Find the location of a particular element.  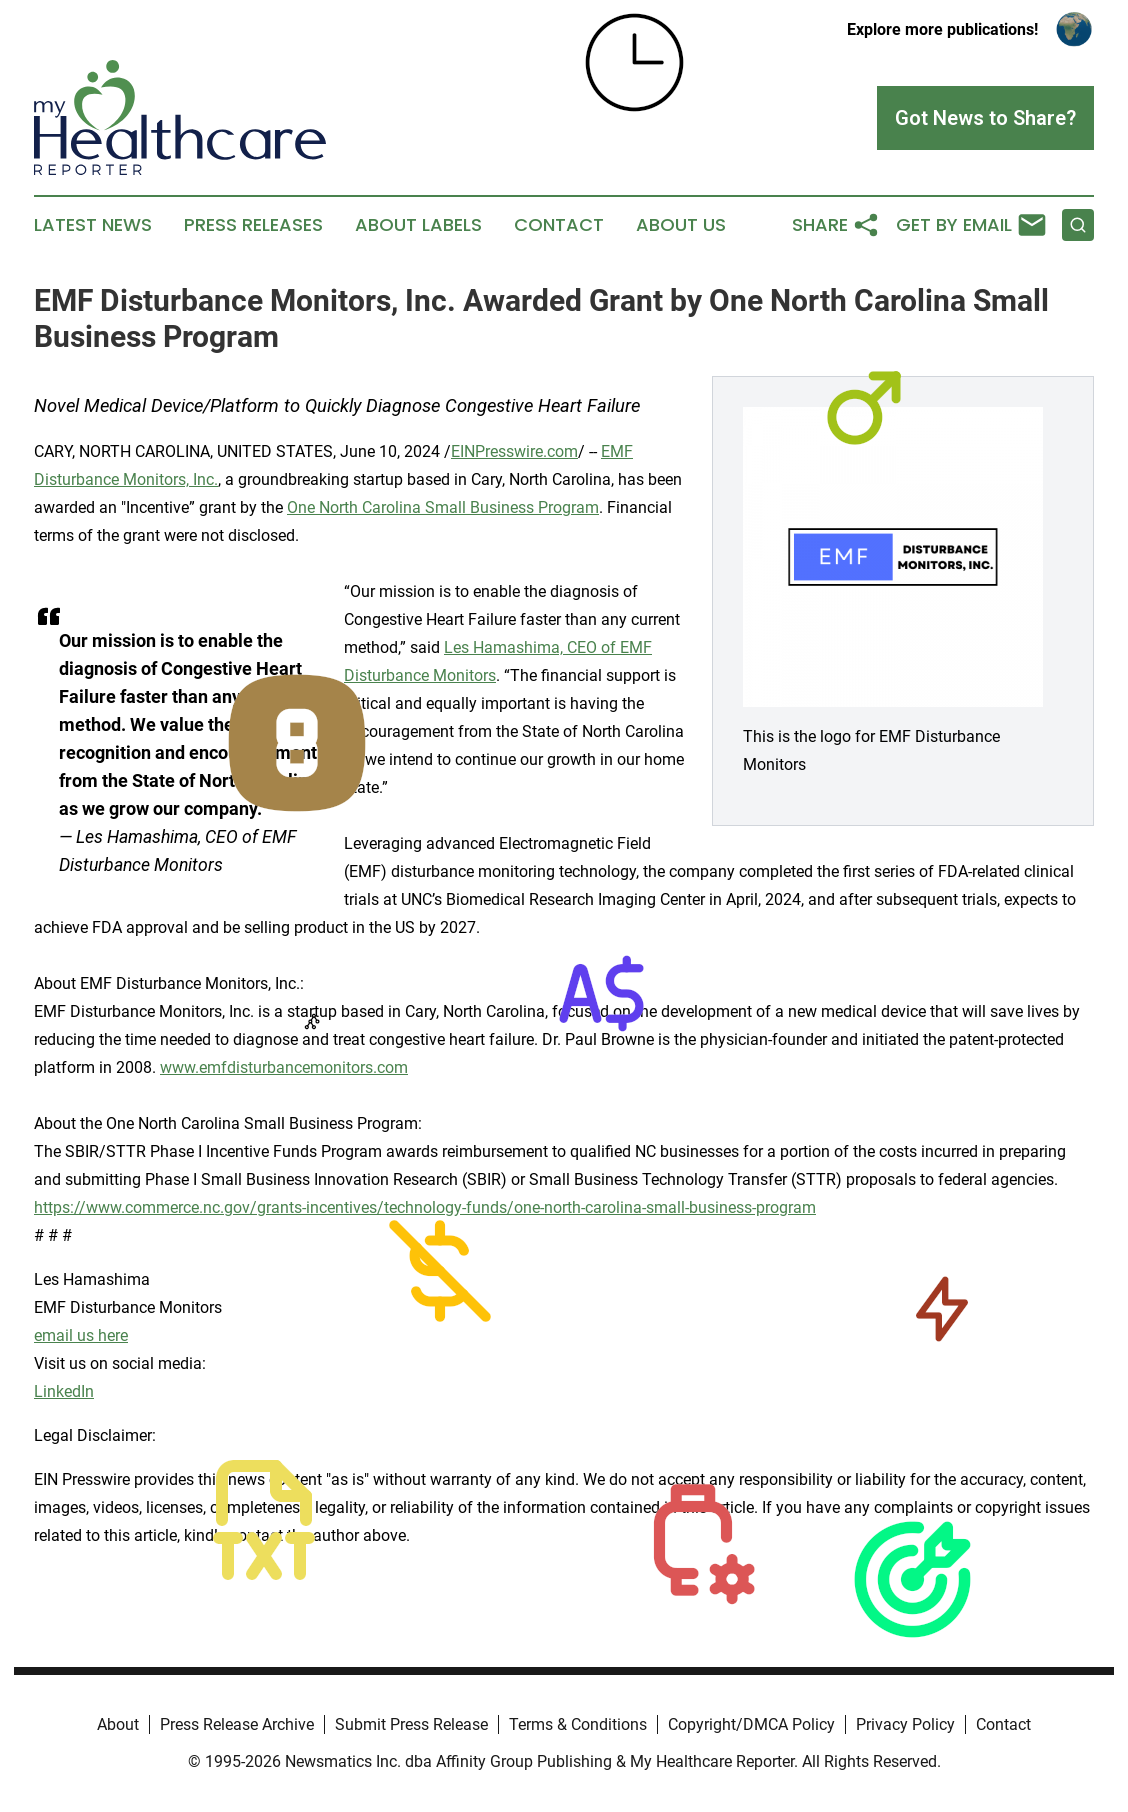

view current time is located at coordinates (634, 62).